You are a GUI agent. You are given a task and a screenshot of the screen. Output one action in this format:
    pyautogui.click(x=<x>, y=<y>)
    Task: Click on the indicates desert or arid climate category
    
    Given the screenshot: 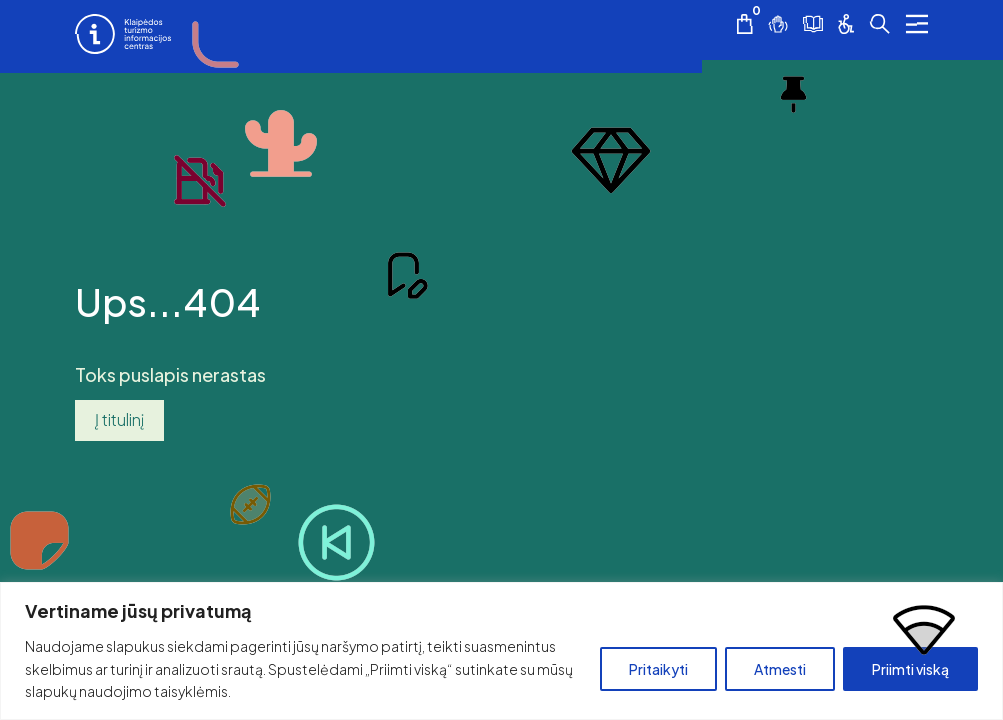 What is the action you would take?
    pyautogui.click(x=281, y=146)
    